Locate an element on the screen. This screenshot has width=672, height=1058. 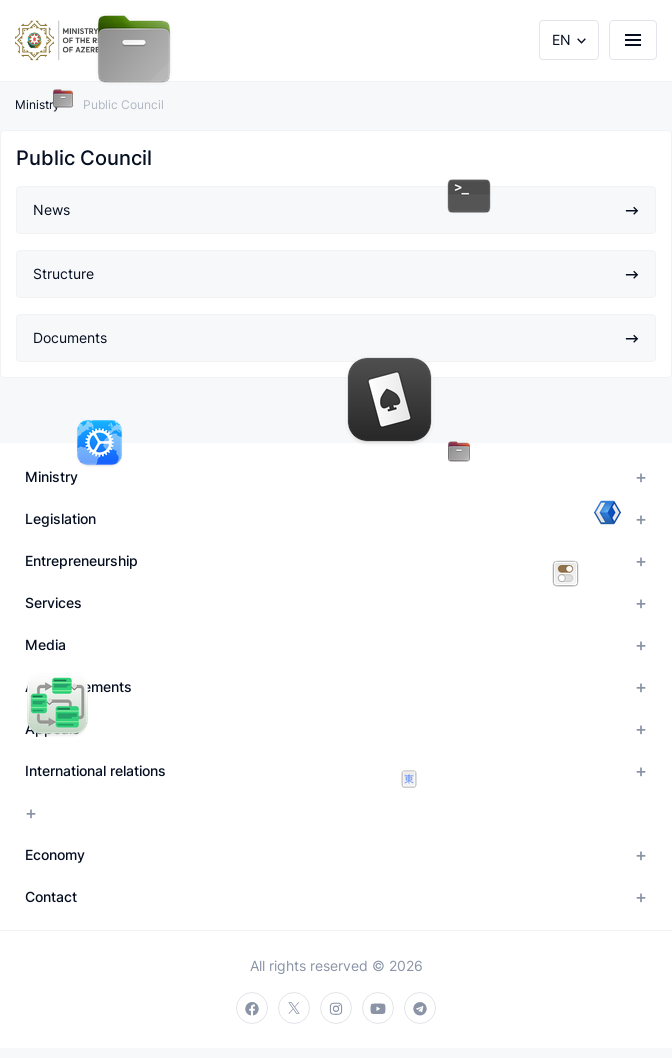
open the terminal application is located at coordinates (469, 196).